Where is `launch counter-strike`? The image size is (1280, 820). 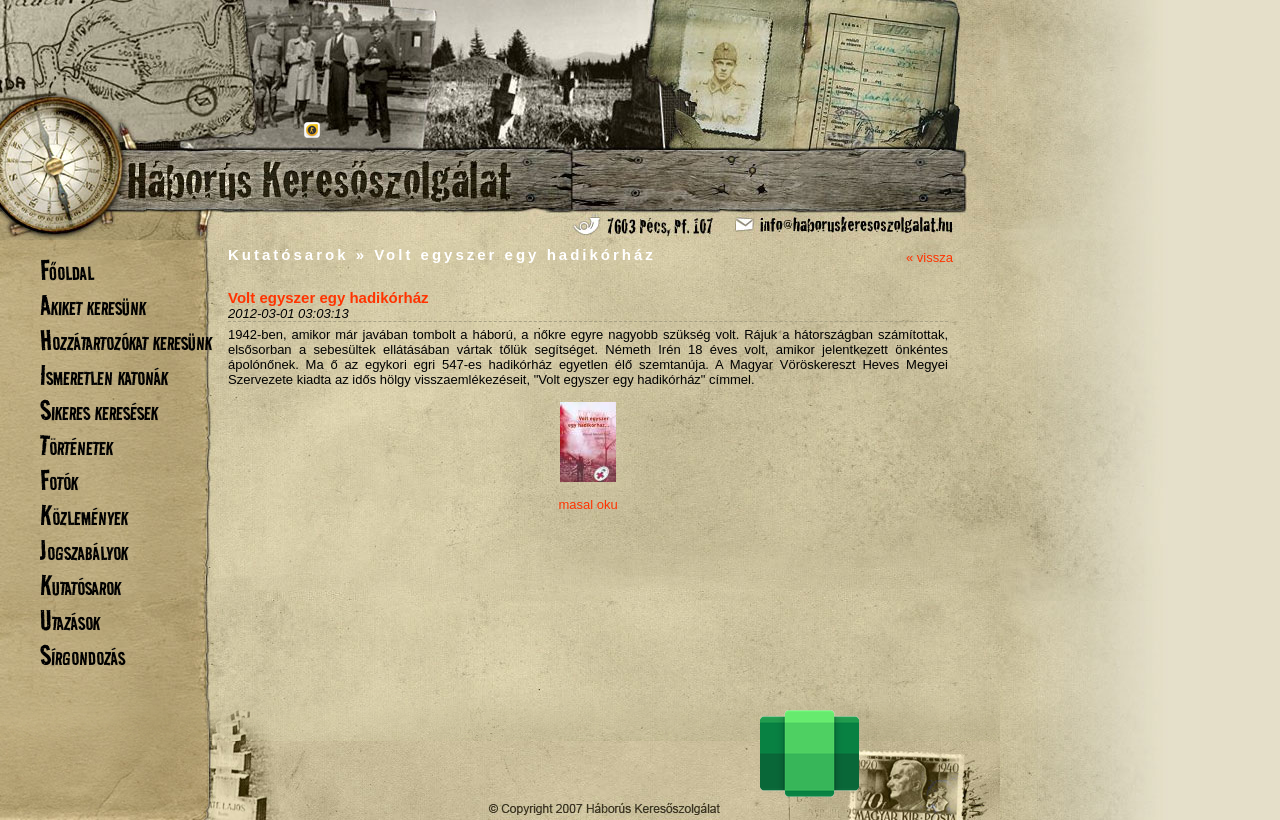 launch counter-strike is located at coordinates (312, 130).